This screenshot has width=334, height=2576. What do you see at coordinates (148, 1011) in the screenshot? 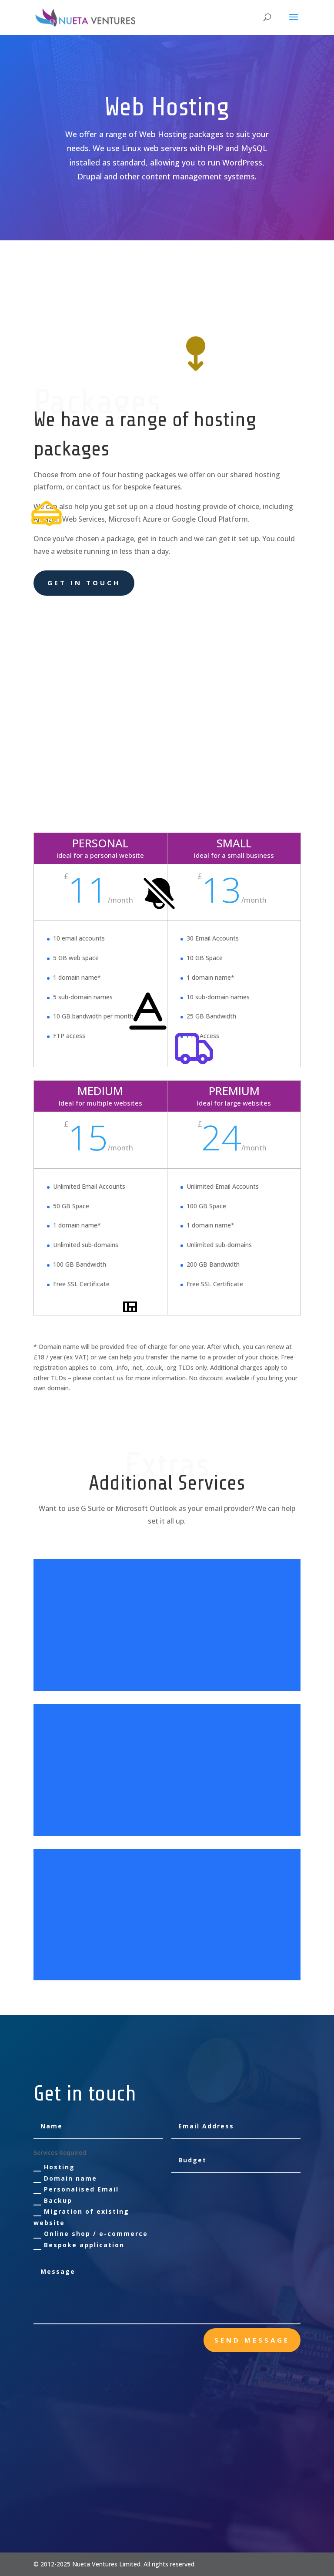
I see `set text baseline alignment` at bounding box center [148, 1011].